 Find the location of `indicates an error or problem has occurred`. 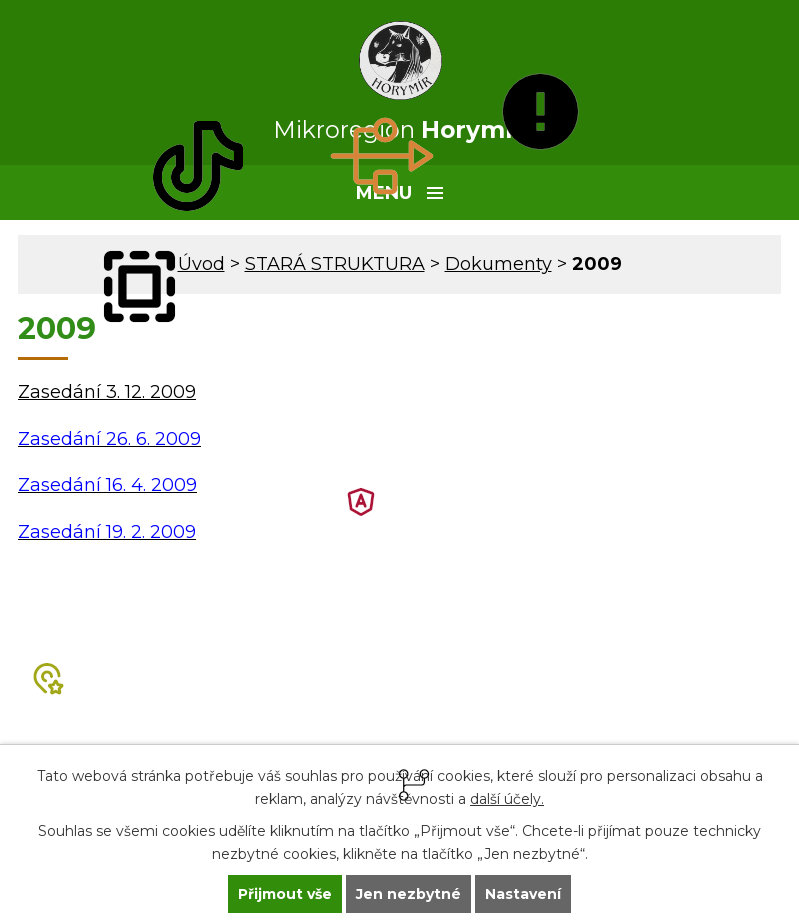

indicates an error or problem has occurred is located at coordinates (540, 111).